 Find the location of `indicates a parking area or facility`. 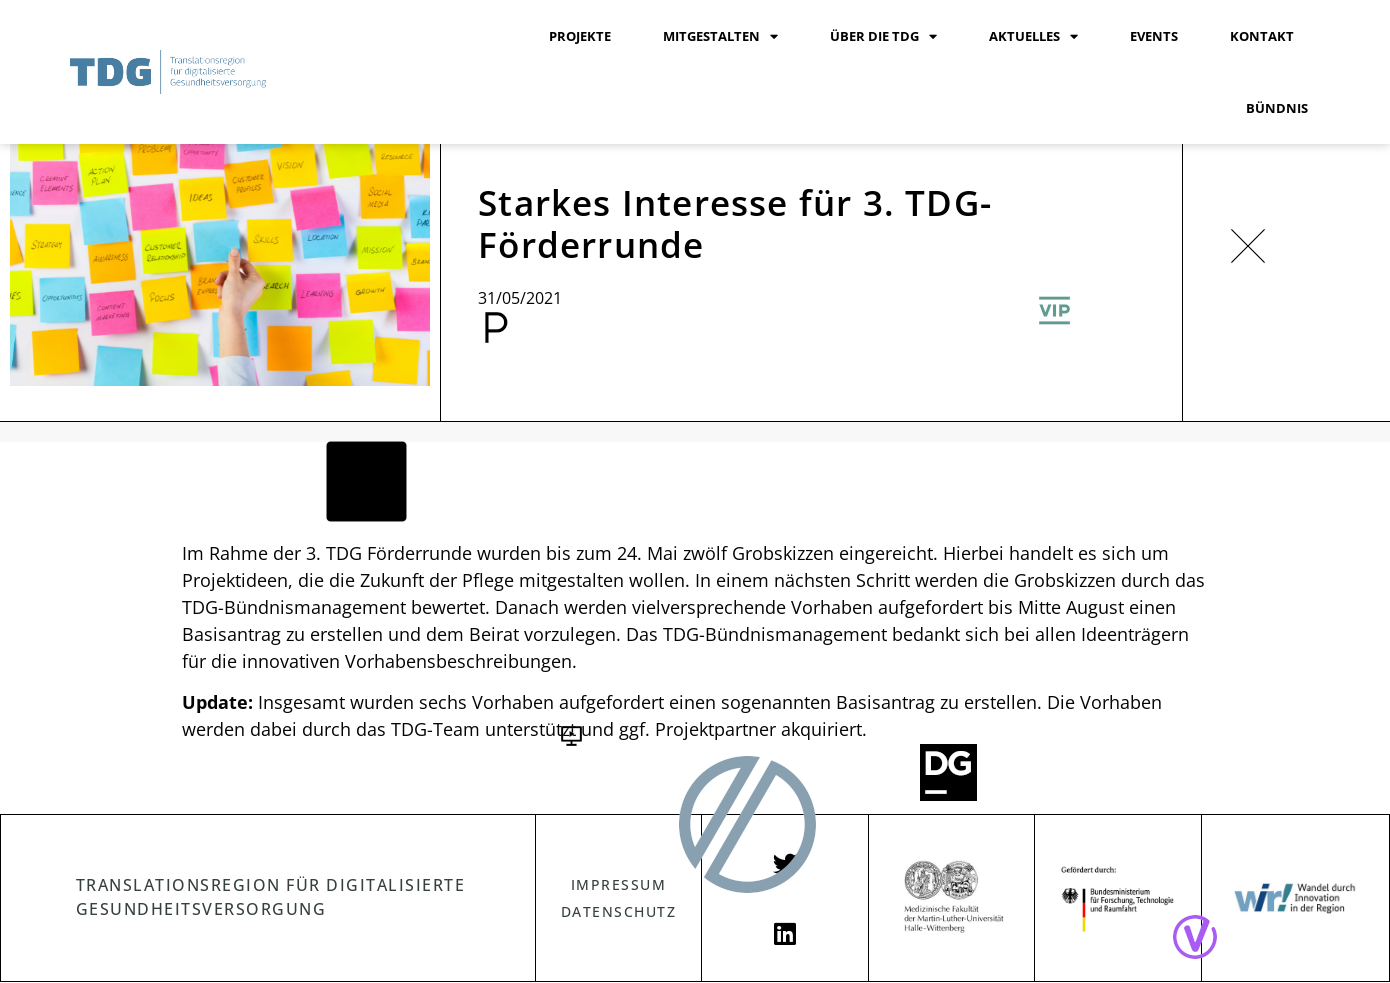

indicates a parking area or facility is located at coordinates (495, 327).